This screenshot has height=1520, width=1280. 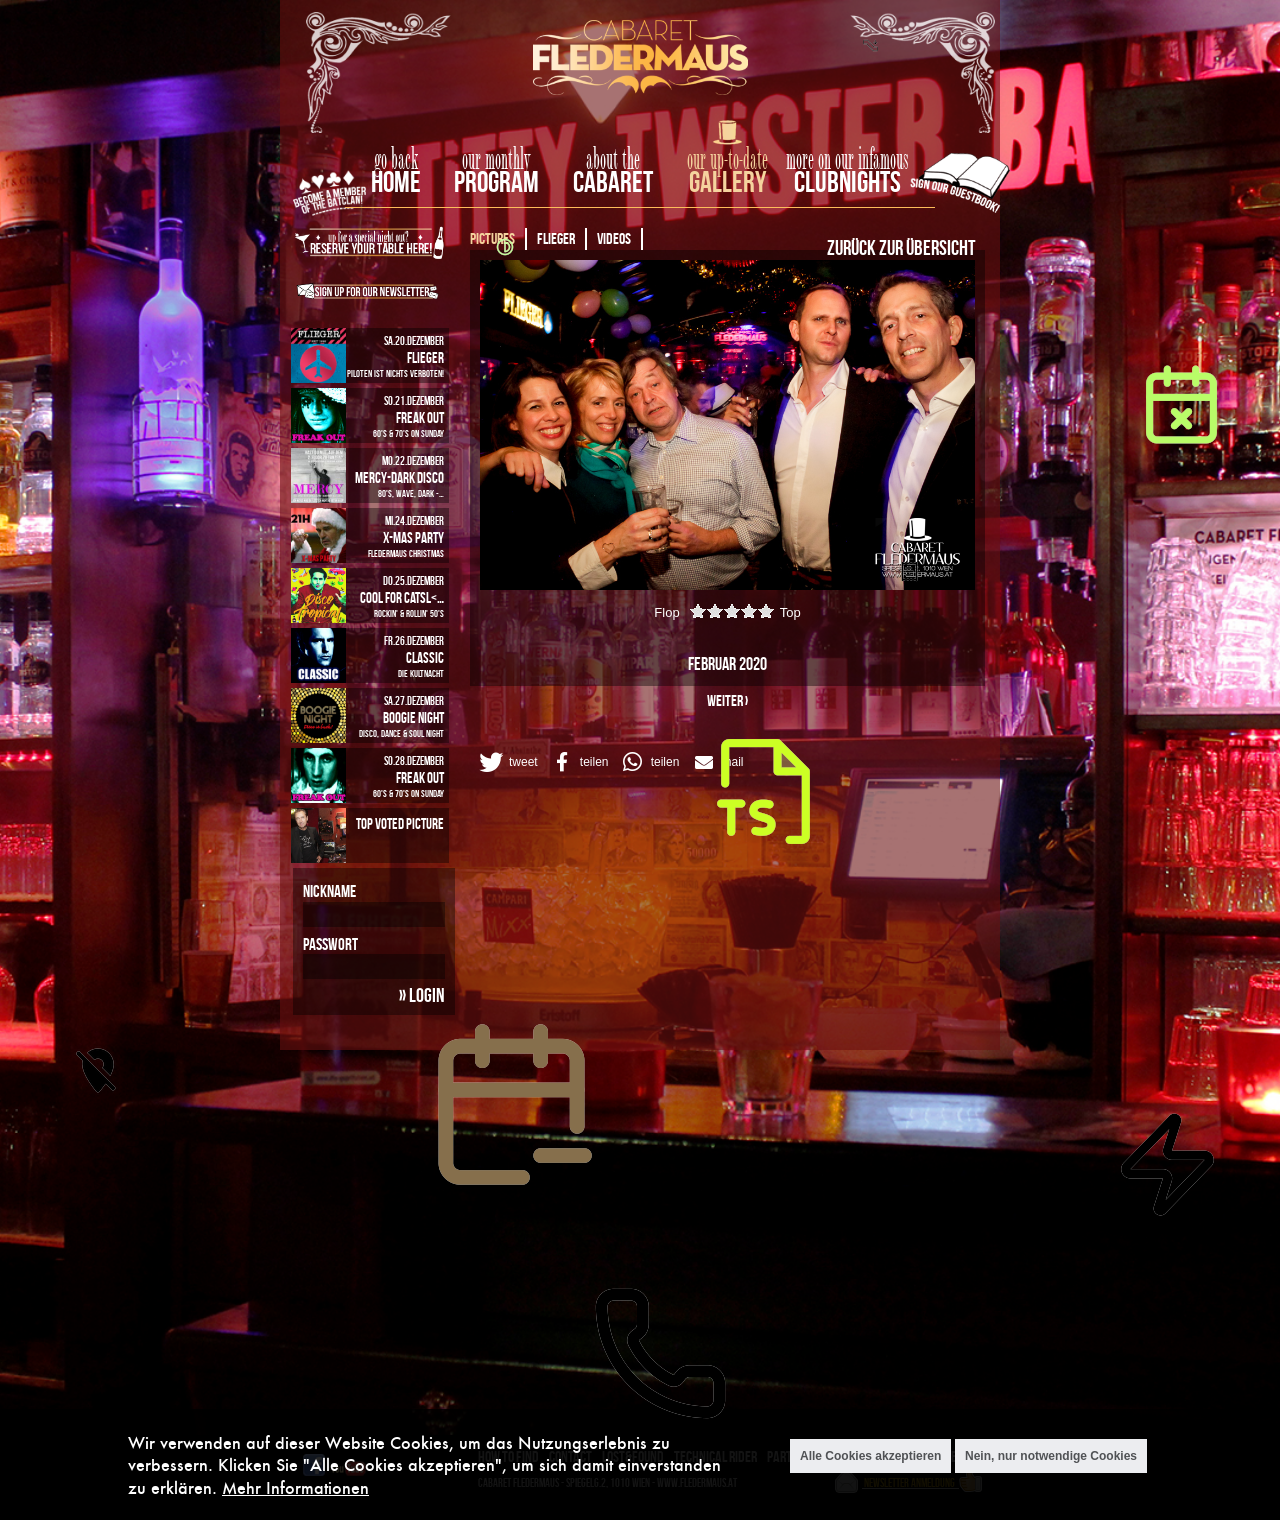 What do you see at coordinates (511, 1104) in the screenshot?
I see `remove an event from your calendar` at bounding box center [511, 1104].